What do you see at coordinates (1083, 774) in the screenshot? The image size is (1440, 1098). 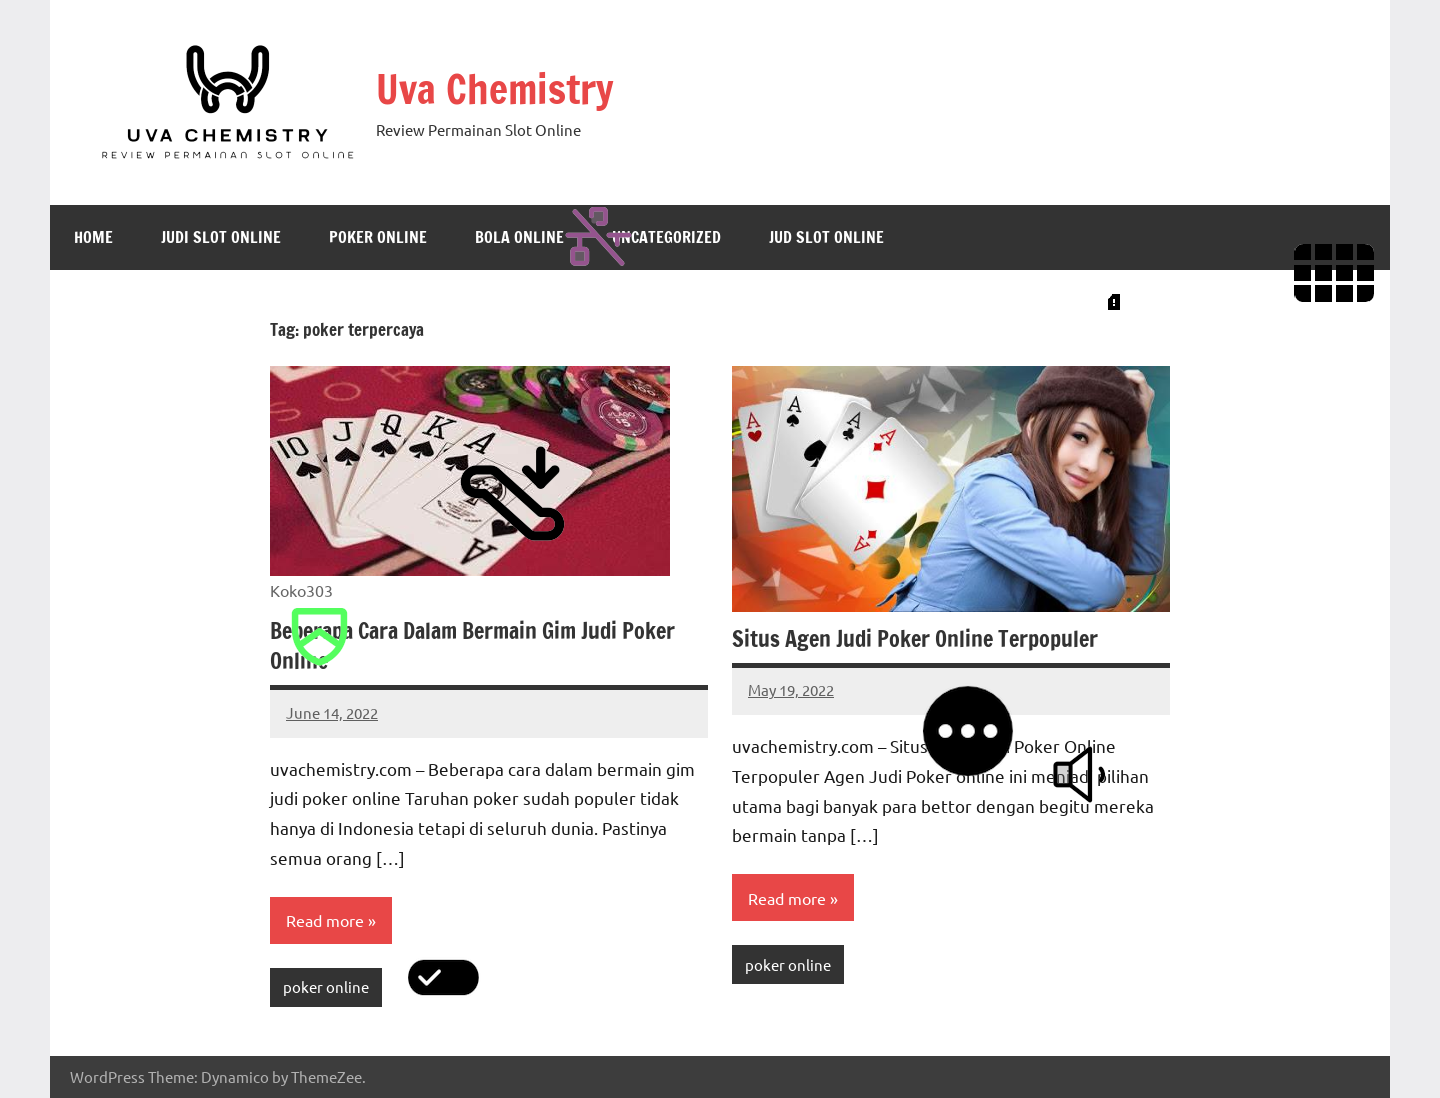 I see `volume set to low level` at bounding box center [1083, 774].